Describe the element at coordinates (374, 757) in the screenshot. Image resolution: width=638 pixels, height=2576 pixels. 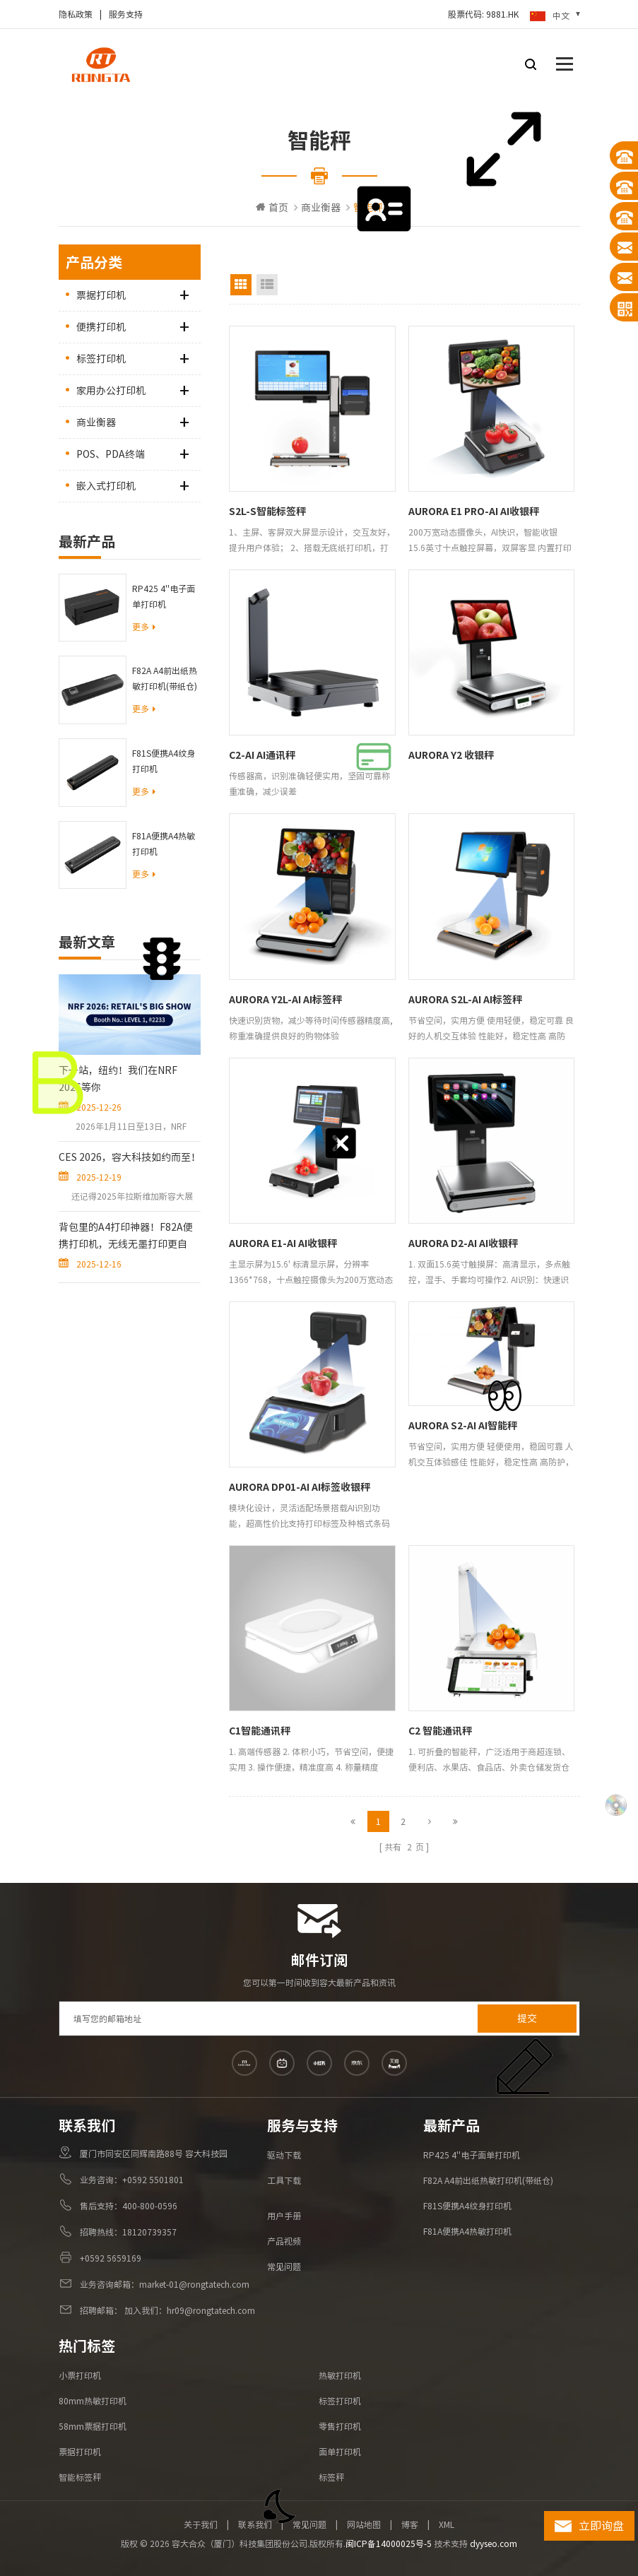
I see `manage payment methods` at that location.